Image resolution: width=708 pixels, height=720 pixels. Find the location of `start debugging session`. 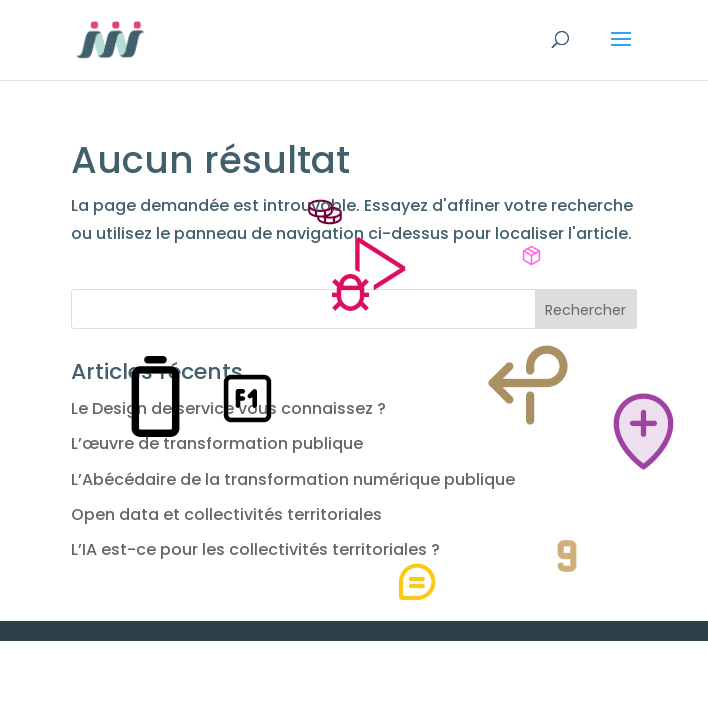

start debugging session is located at coordinates (369, 274).